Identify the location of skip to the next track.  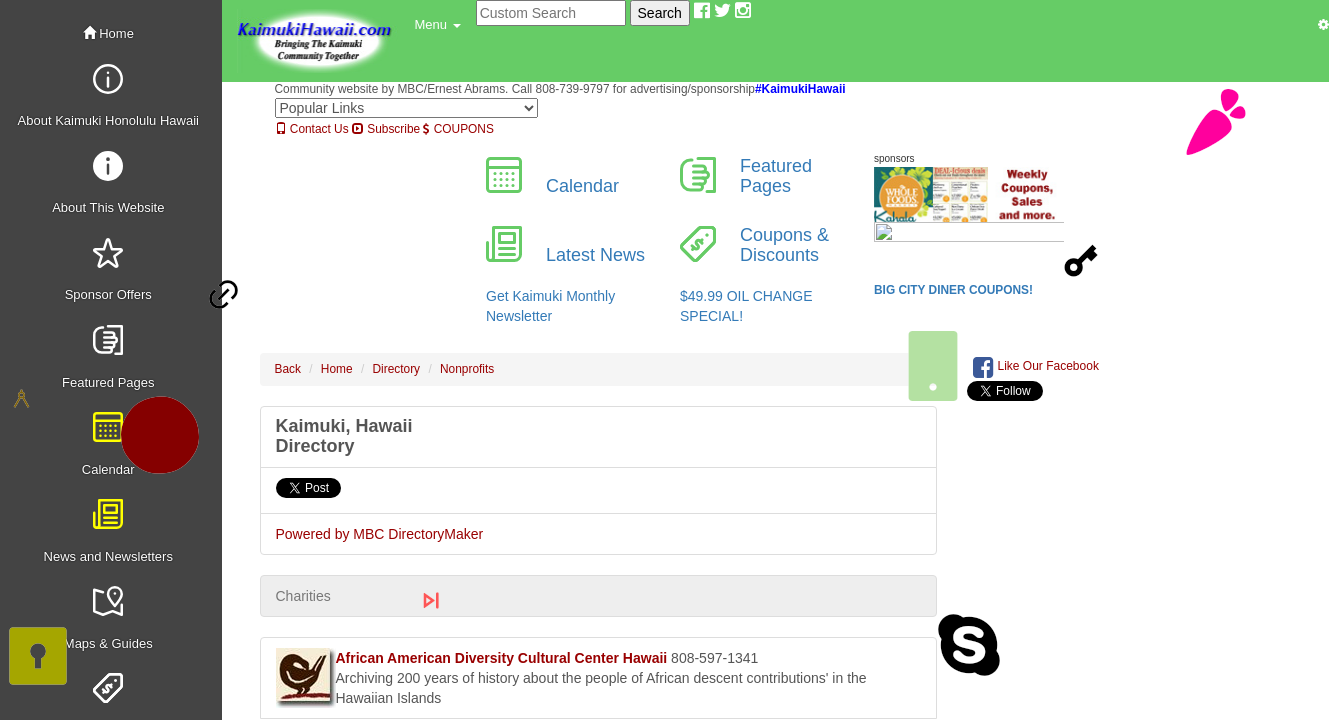
(430, 600).